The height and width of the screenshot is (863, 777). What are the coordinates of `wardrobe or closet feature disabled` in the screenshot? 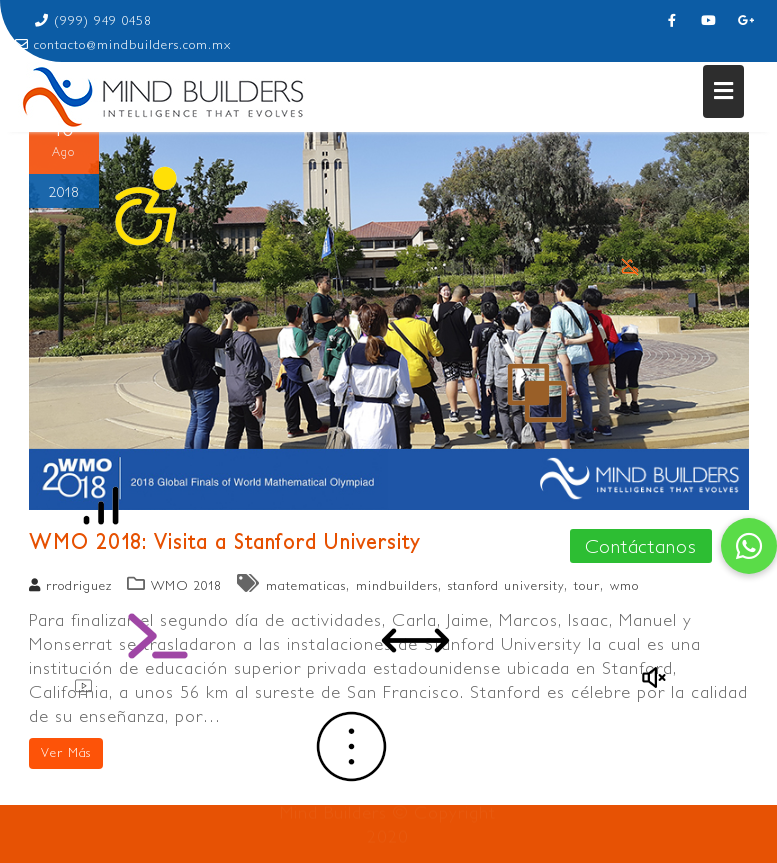 It's located at (630, 267).